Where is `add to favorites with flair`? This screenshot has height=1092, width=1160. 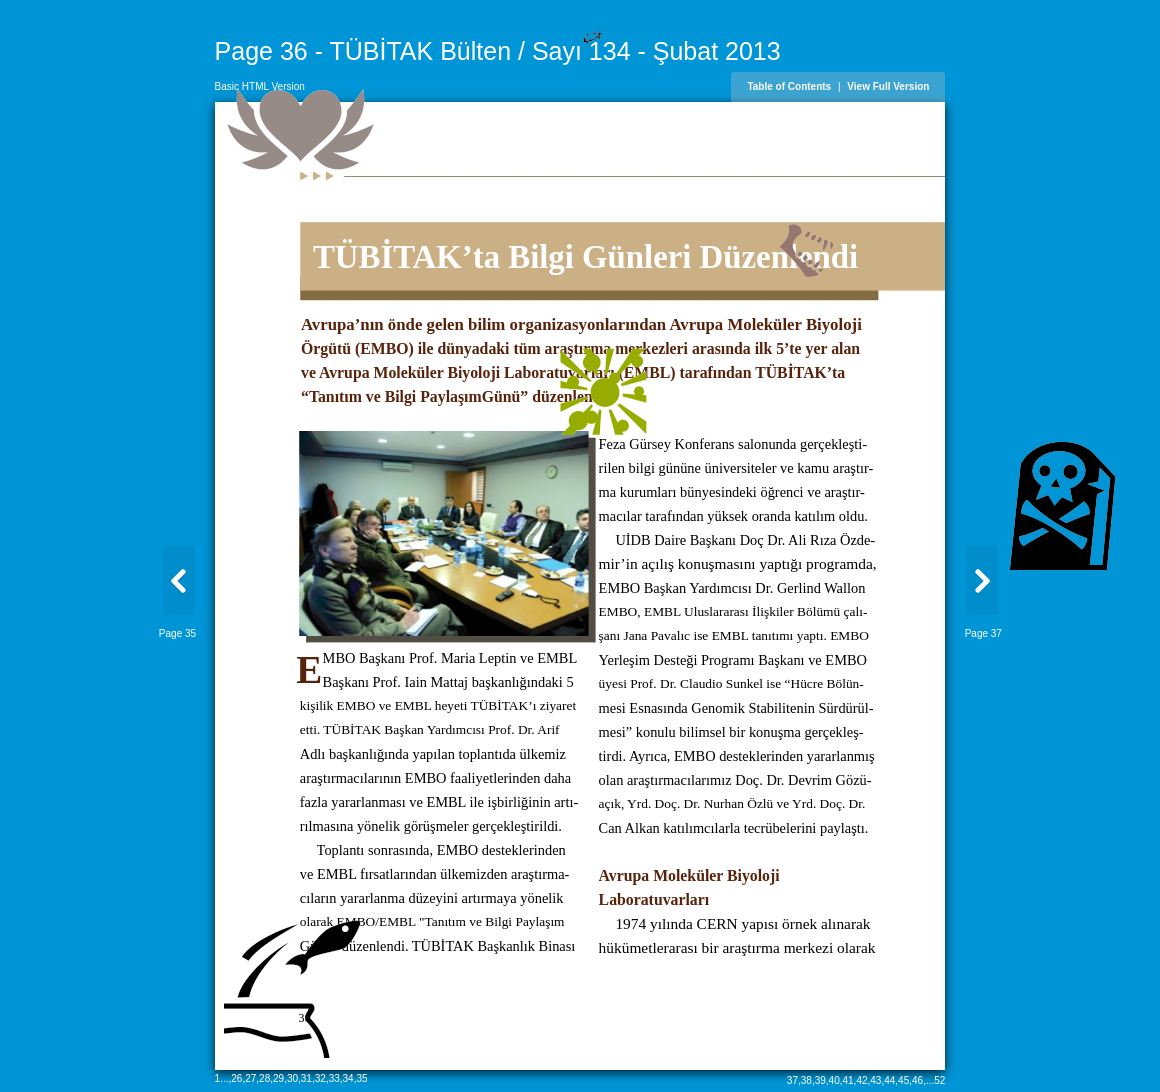 add to favorites with flair is located at coordinates (300, 131).